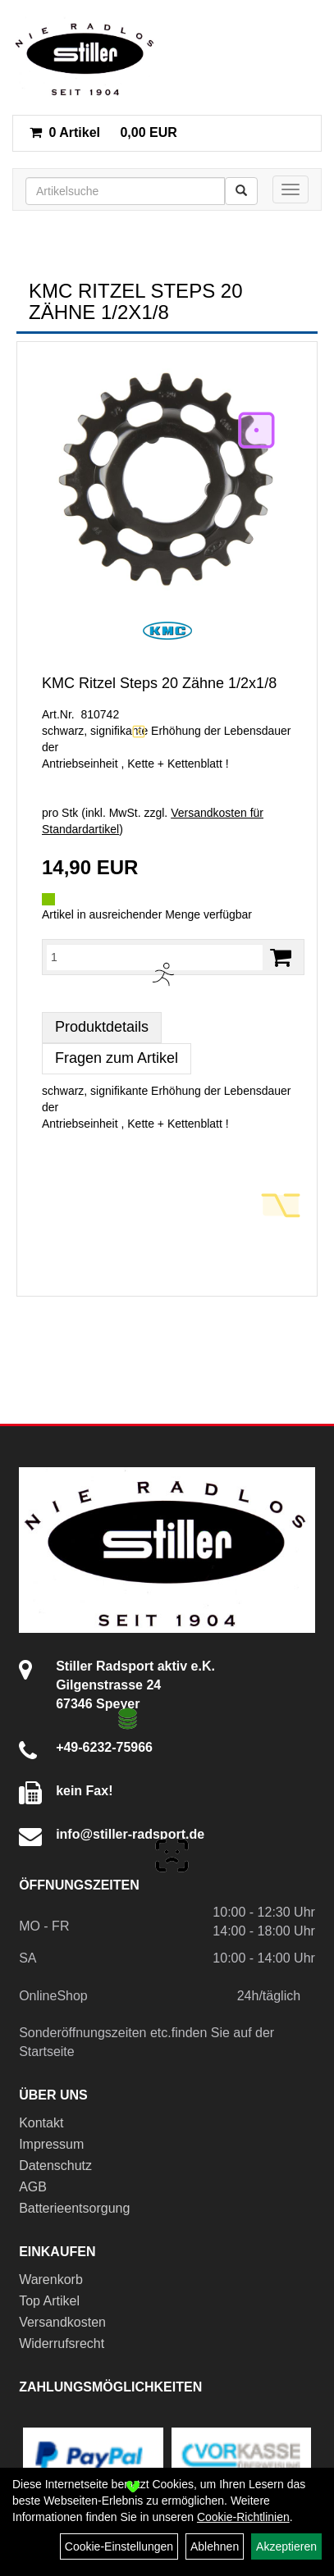  What do you see at coordinates (281, 1204) in the screenshot?
I see `access keyboard option or modifier key` at bounding box center [281, 1204].